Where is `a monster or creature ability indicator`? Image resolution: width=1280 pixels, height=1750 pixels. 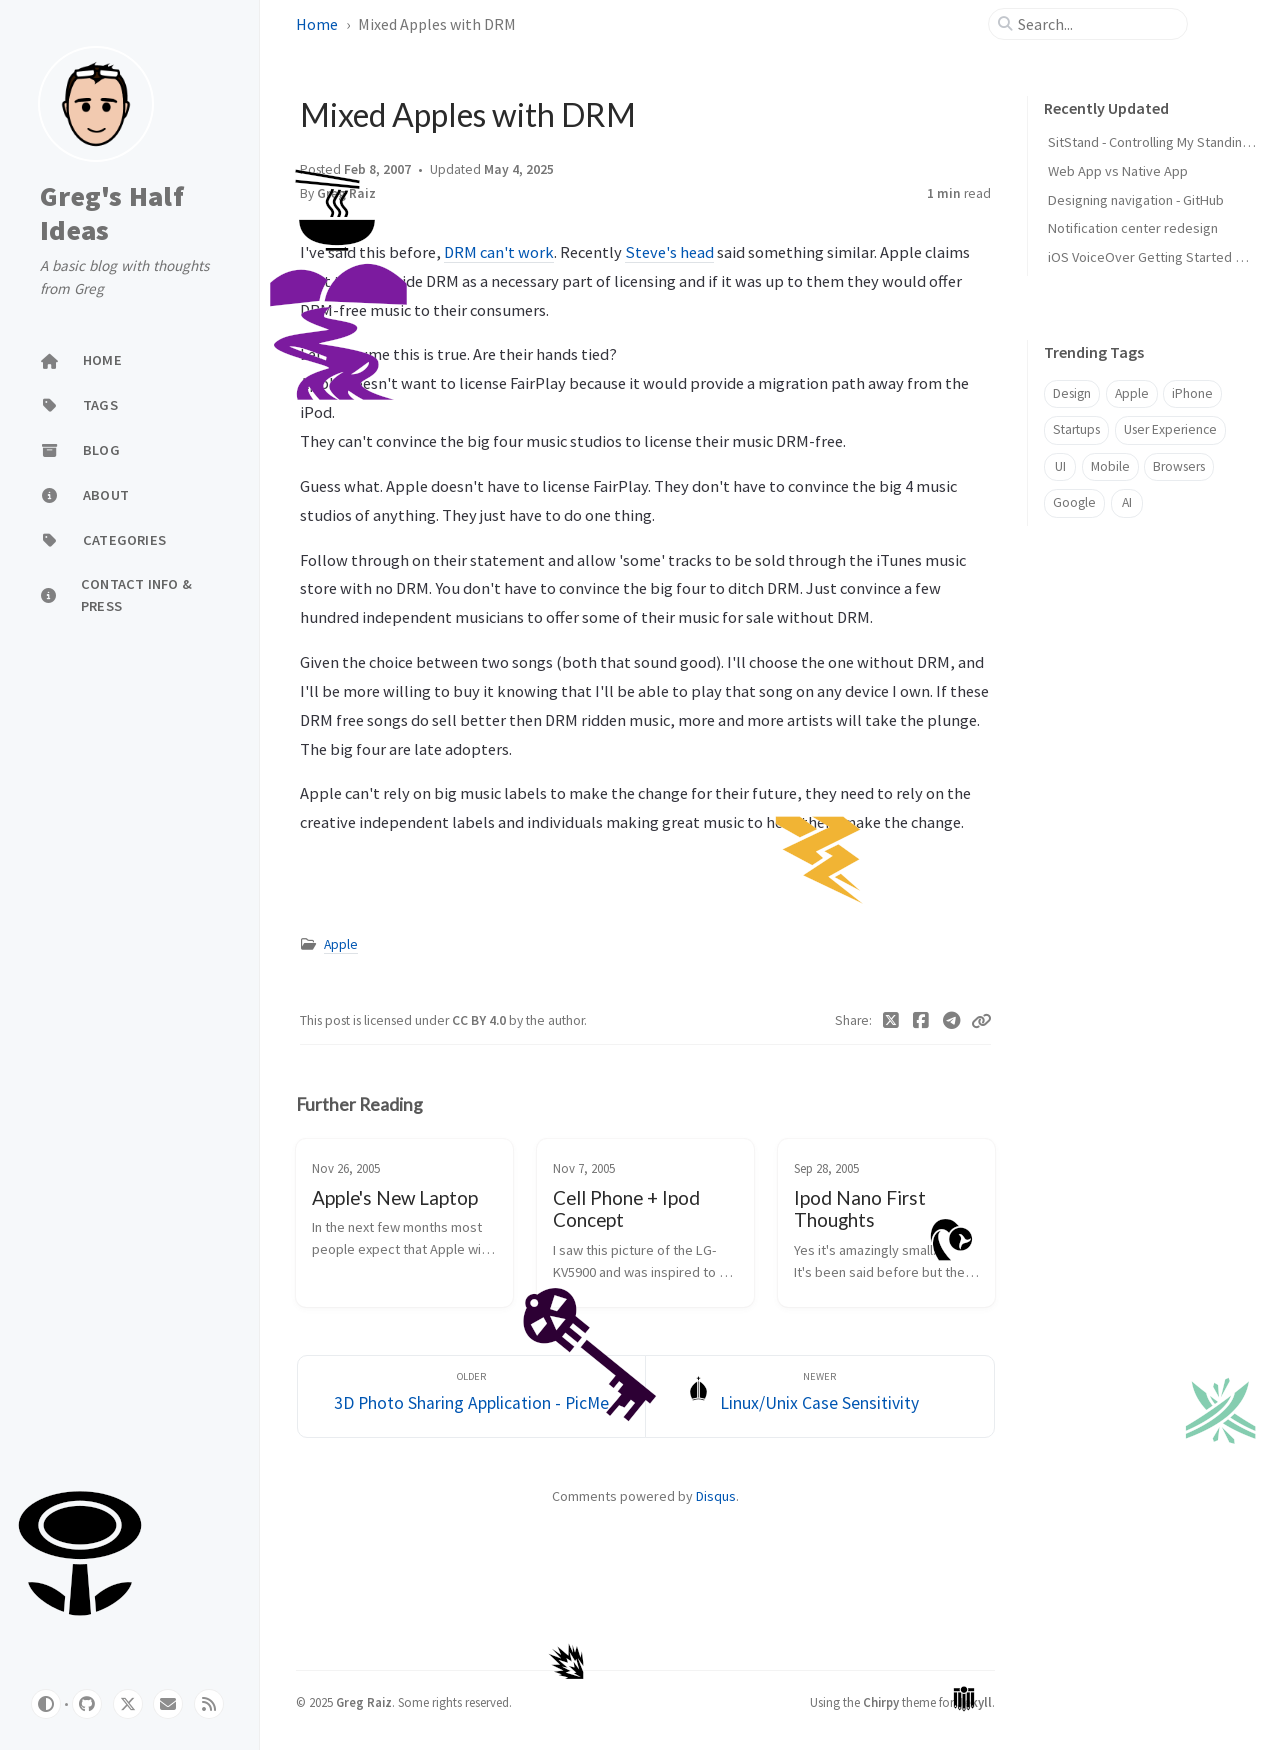
a monster or creature ability indicator is located at coordinates (951, 1239).